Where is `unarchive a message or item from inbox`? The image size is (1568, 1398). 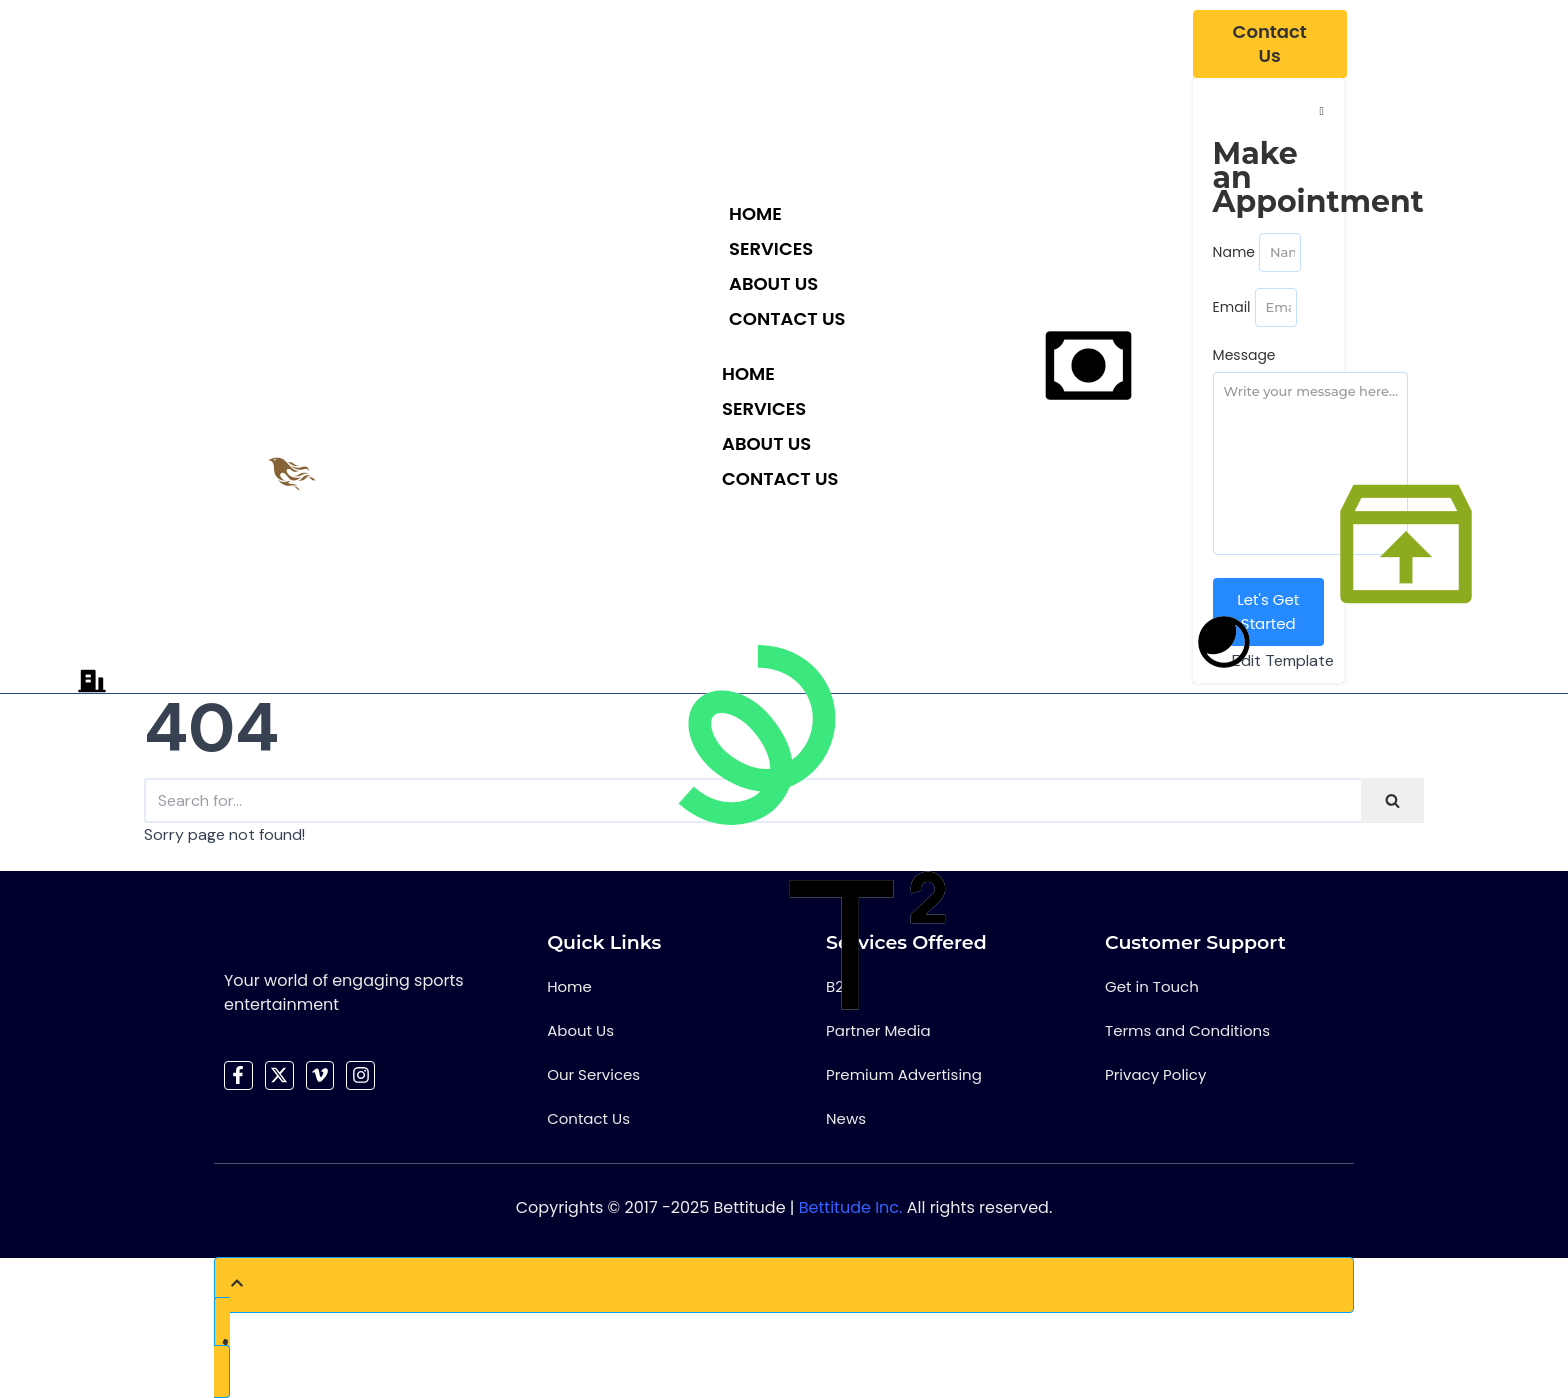 unarchive a message or item from inbox is located at coordinates (1406, 544).